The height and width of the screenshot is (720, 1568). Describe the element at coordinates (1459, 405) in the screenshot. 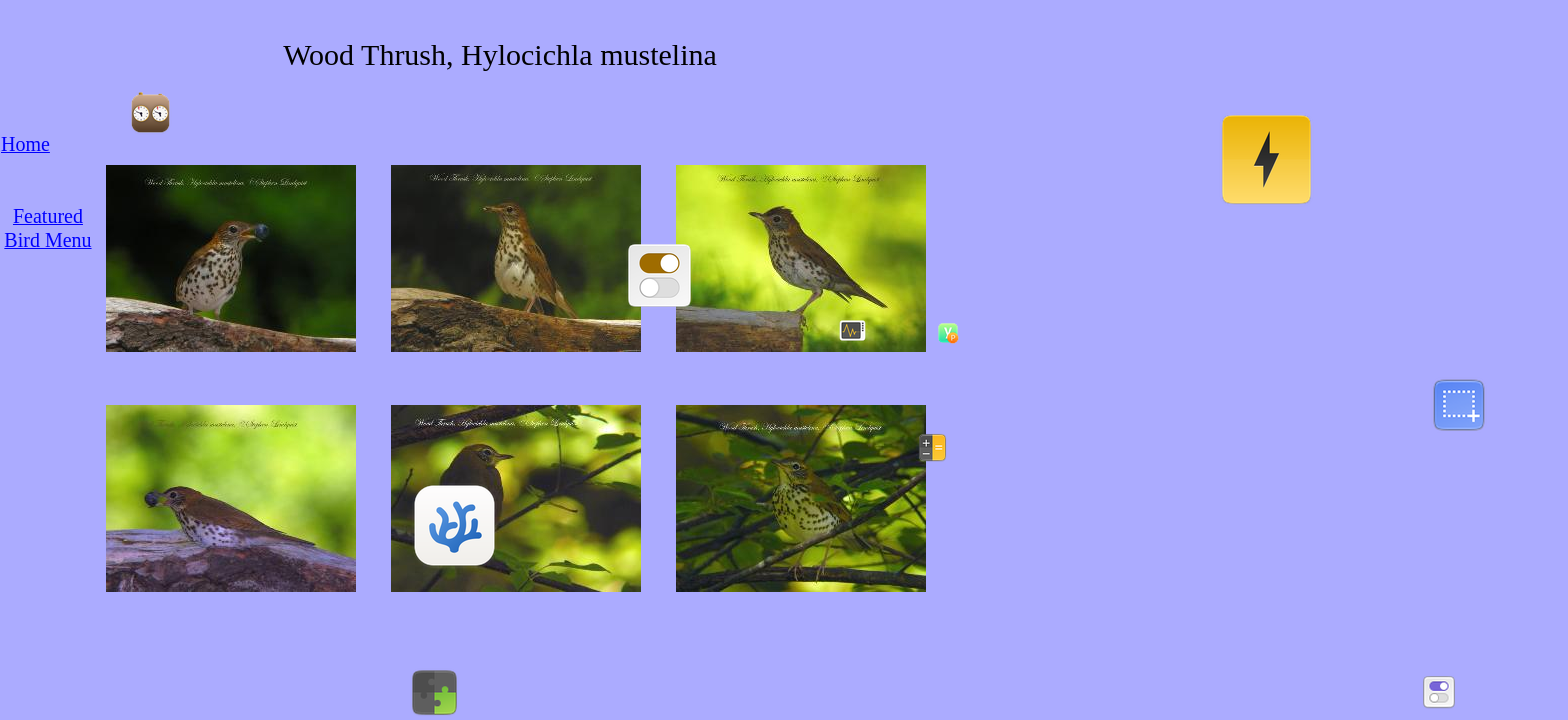

I see `take a screenshot` at that location.